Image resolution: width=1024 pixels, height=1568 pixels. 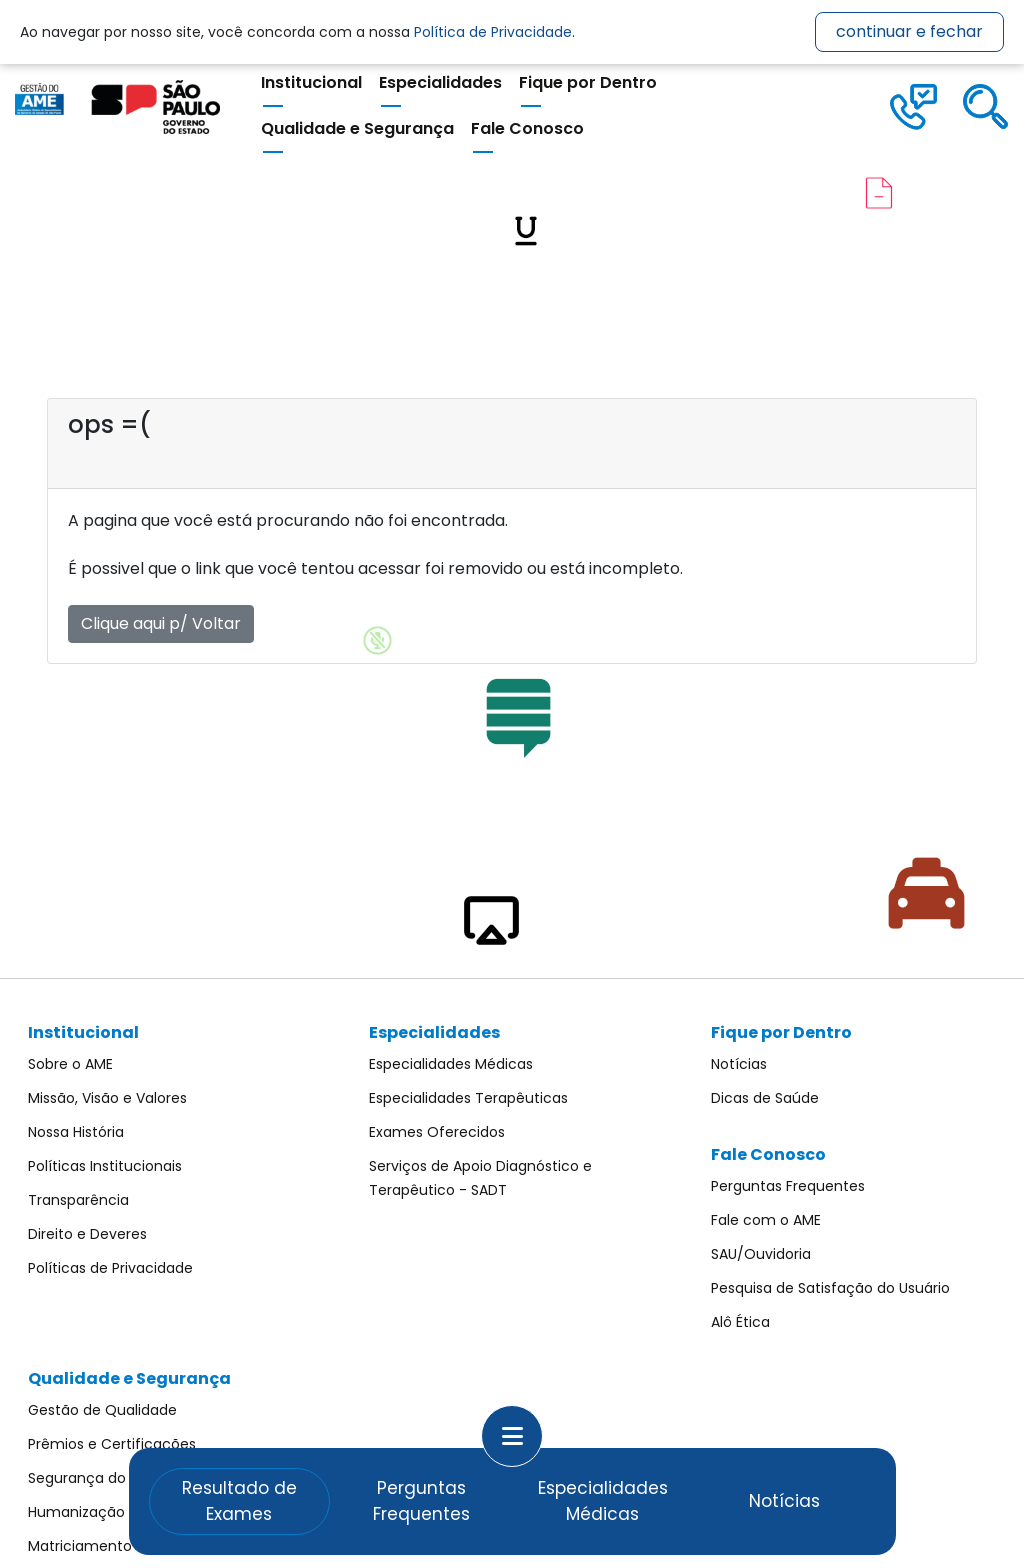 What do you see at coordinates (377, 640) in the screenshot?
I see `mute your microphone` at bounding box center [377, 640].